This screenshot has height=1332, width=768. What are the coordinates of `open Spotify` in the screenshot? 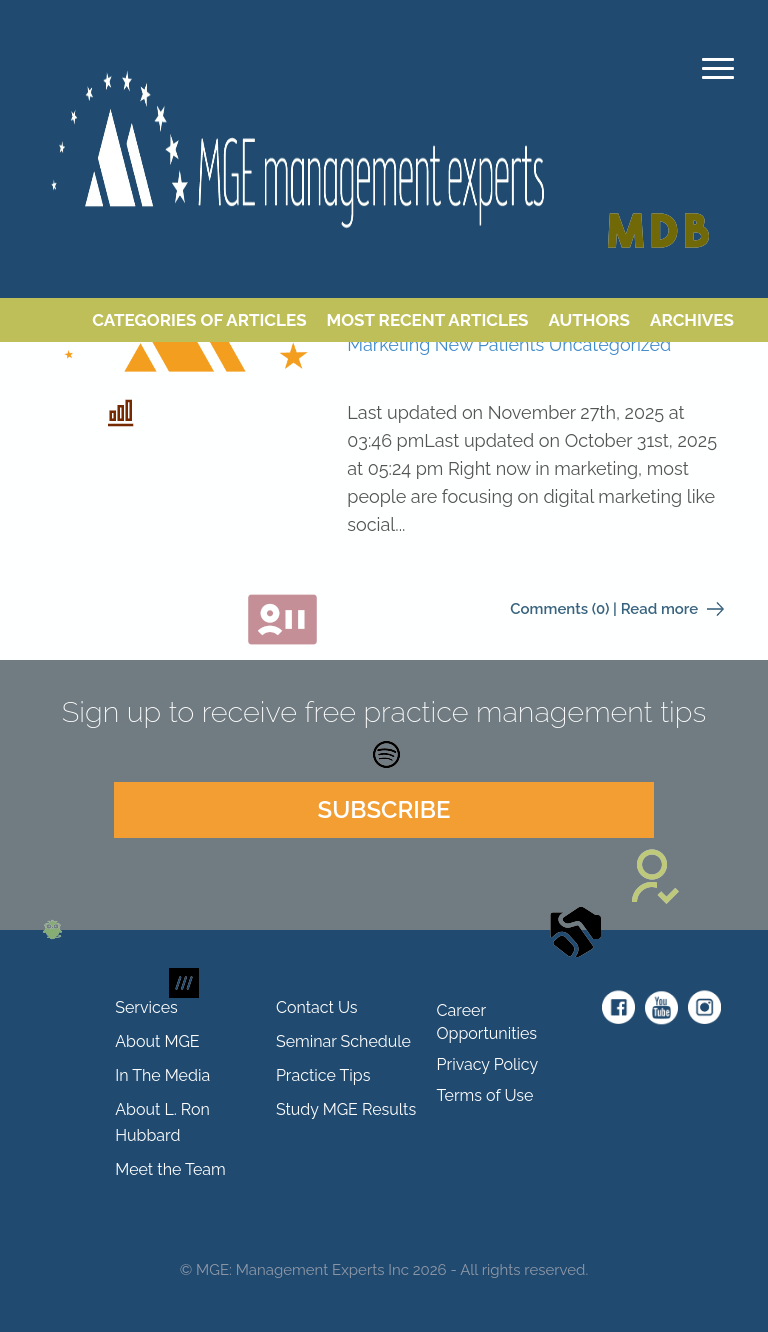 It's located at (386, 754).